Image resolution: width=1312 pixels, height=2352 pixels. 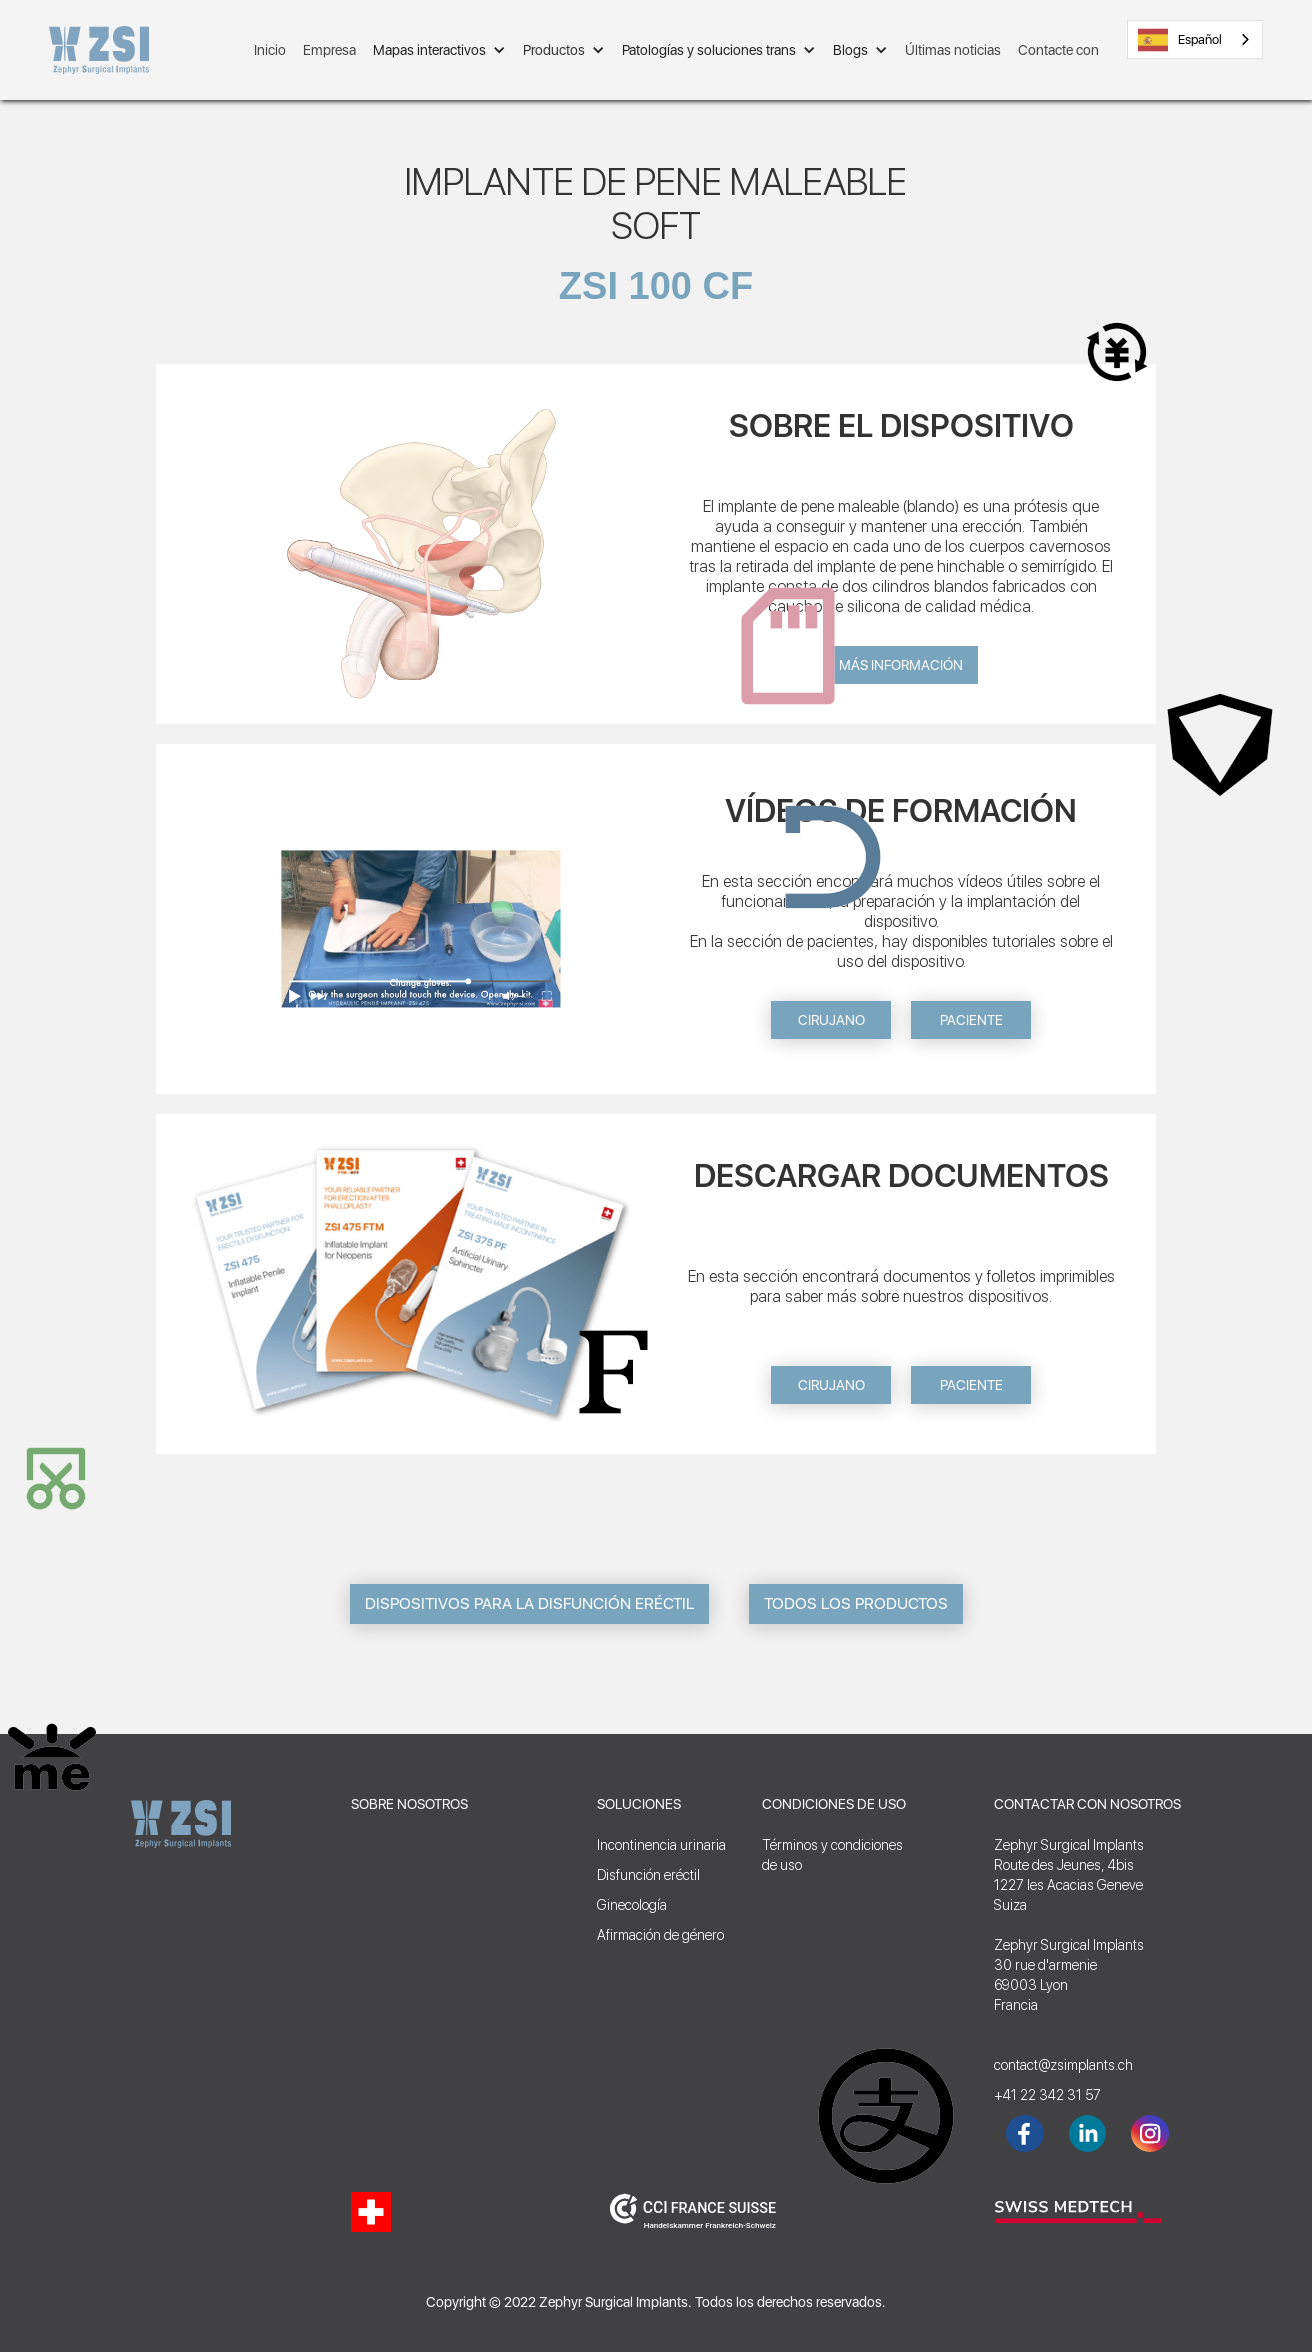 I want to click on capture a screenshot, so click(x=56, y=1477).